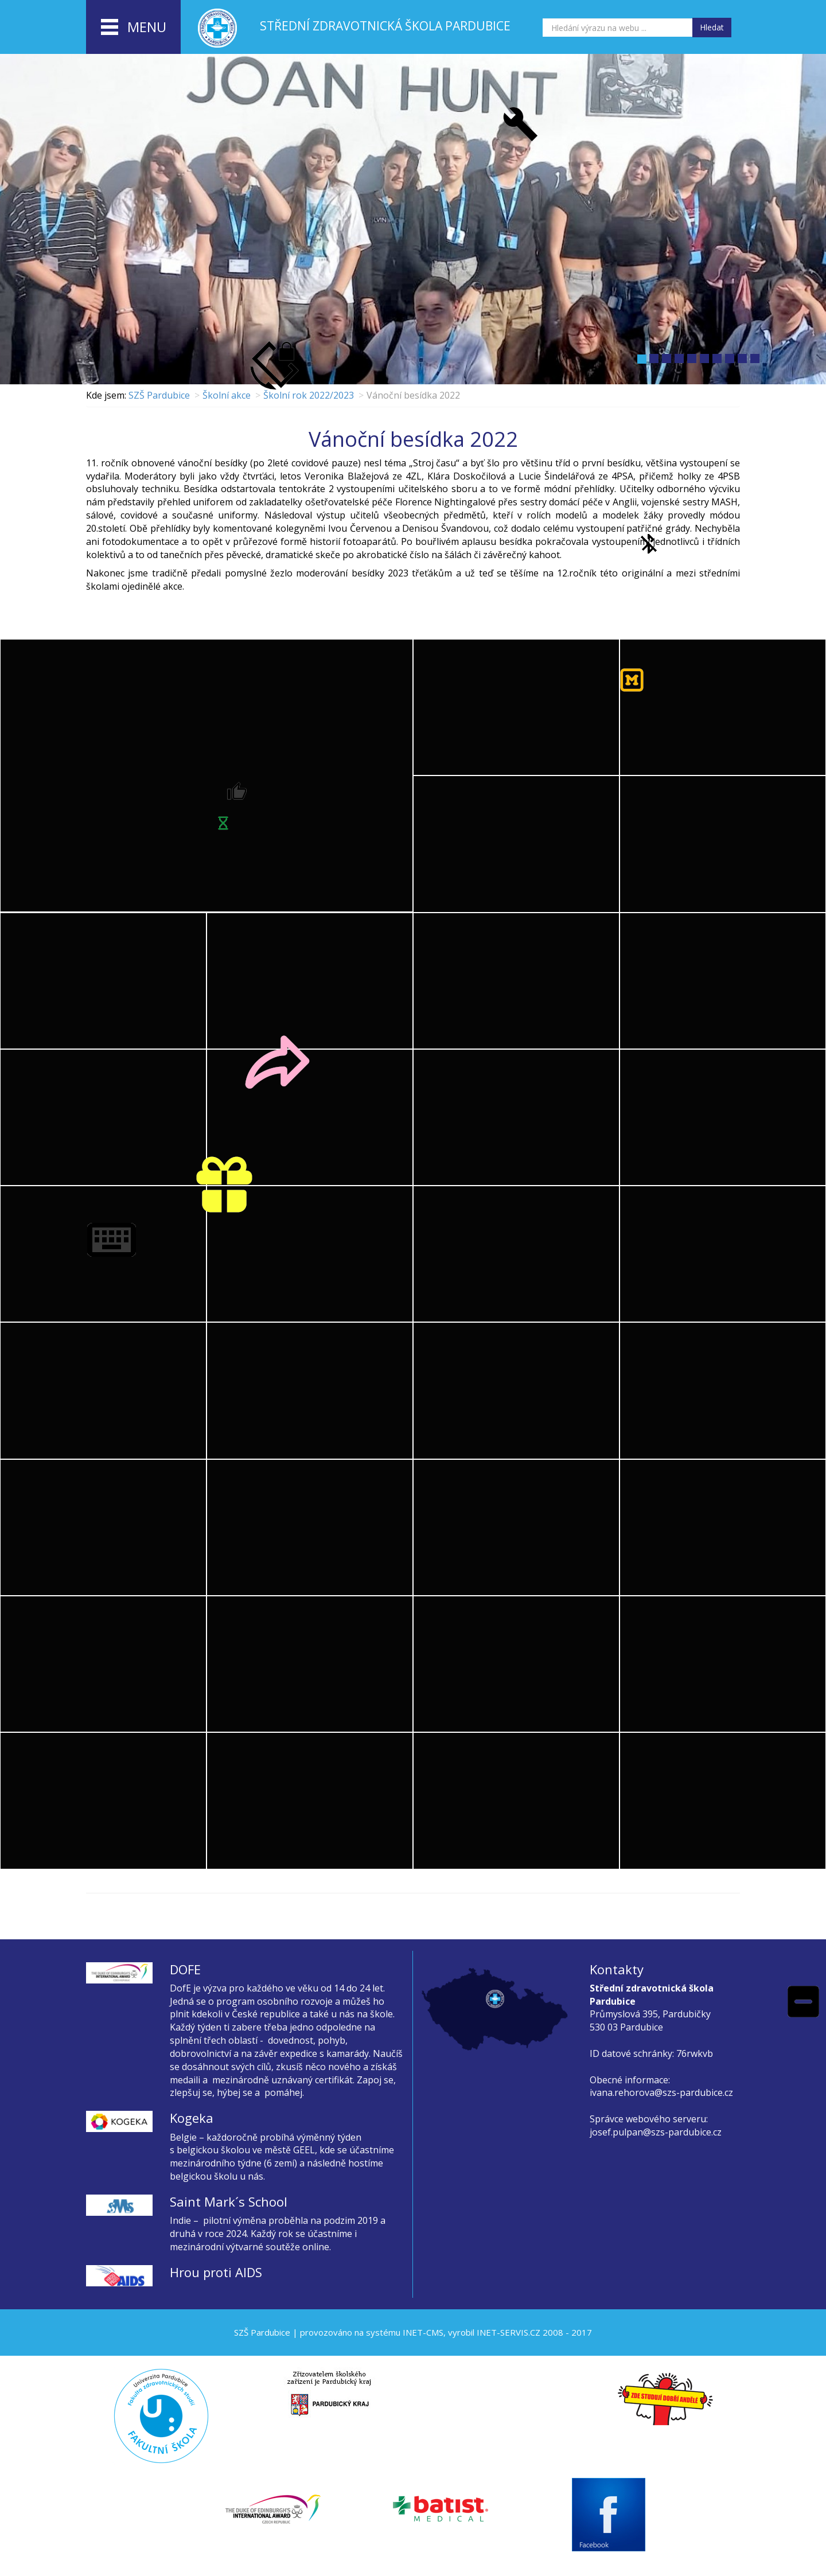  What do you see at coordinates (277, 1065) in the screenshot?
I see `share content with others` at bounding box center [277, 1065].